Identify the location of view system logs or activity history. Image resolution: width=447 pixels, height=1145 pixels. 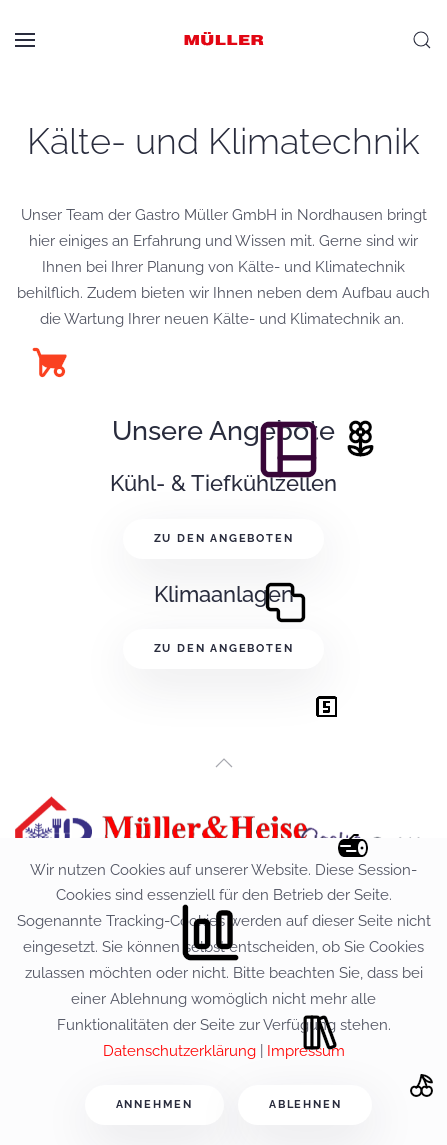
(353, 847).